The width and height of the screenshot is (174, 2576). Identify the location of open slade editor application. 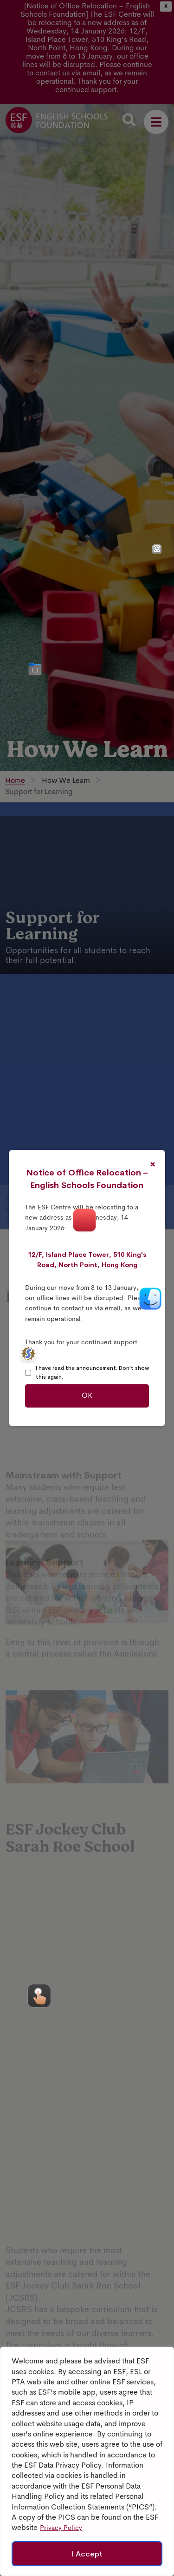
(28, 1354).